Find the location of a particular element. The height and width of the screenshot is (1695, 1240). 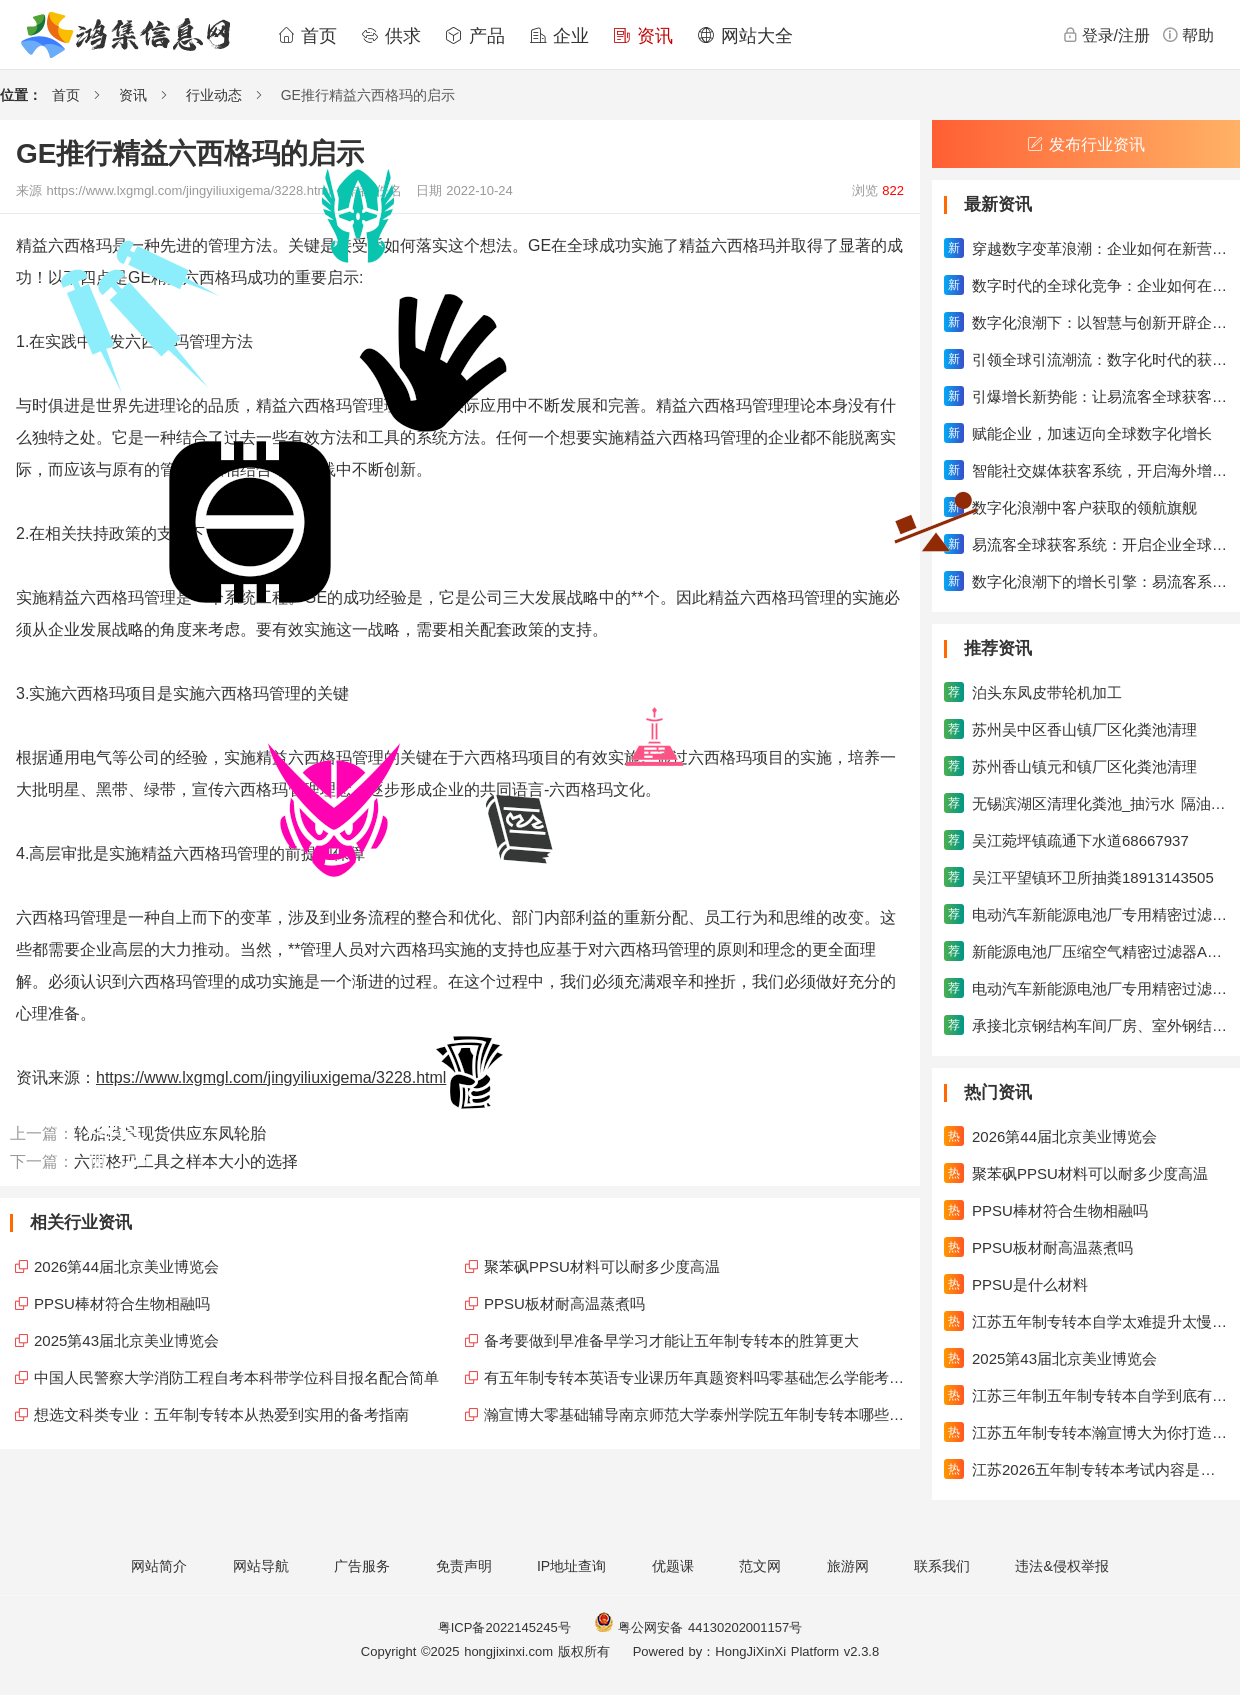

select quick or agile character class is located at coordinates (334, 810).